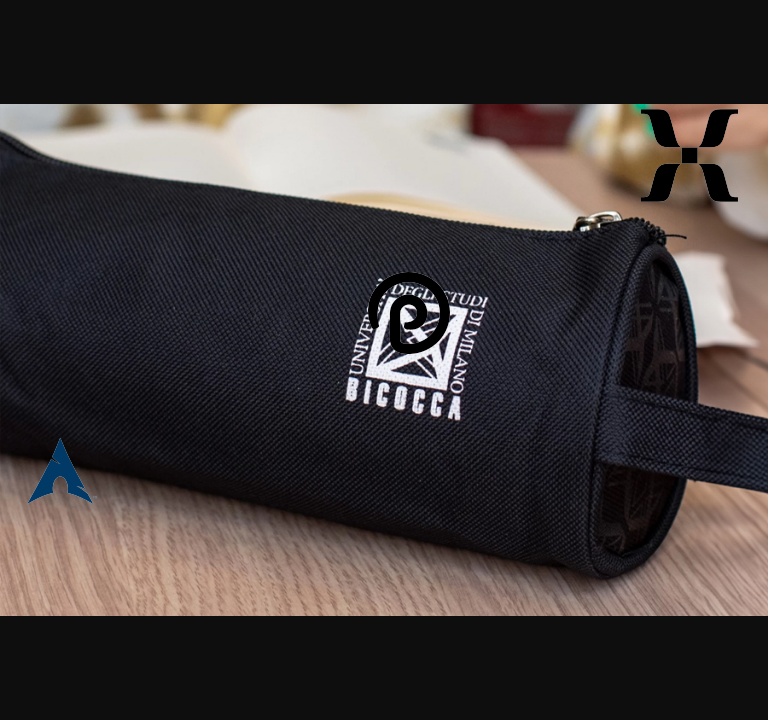  What do you see at coordinates (62, 471) in the screenshot?
I see `Arch Linux logo` at bounding box center [62, 471].